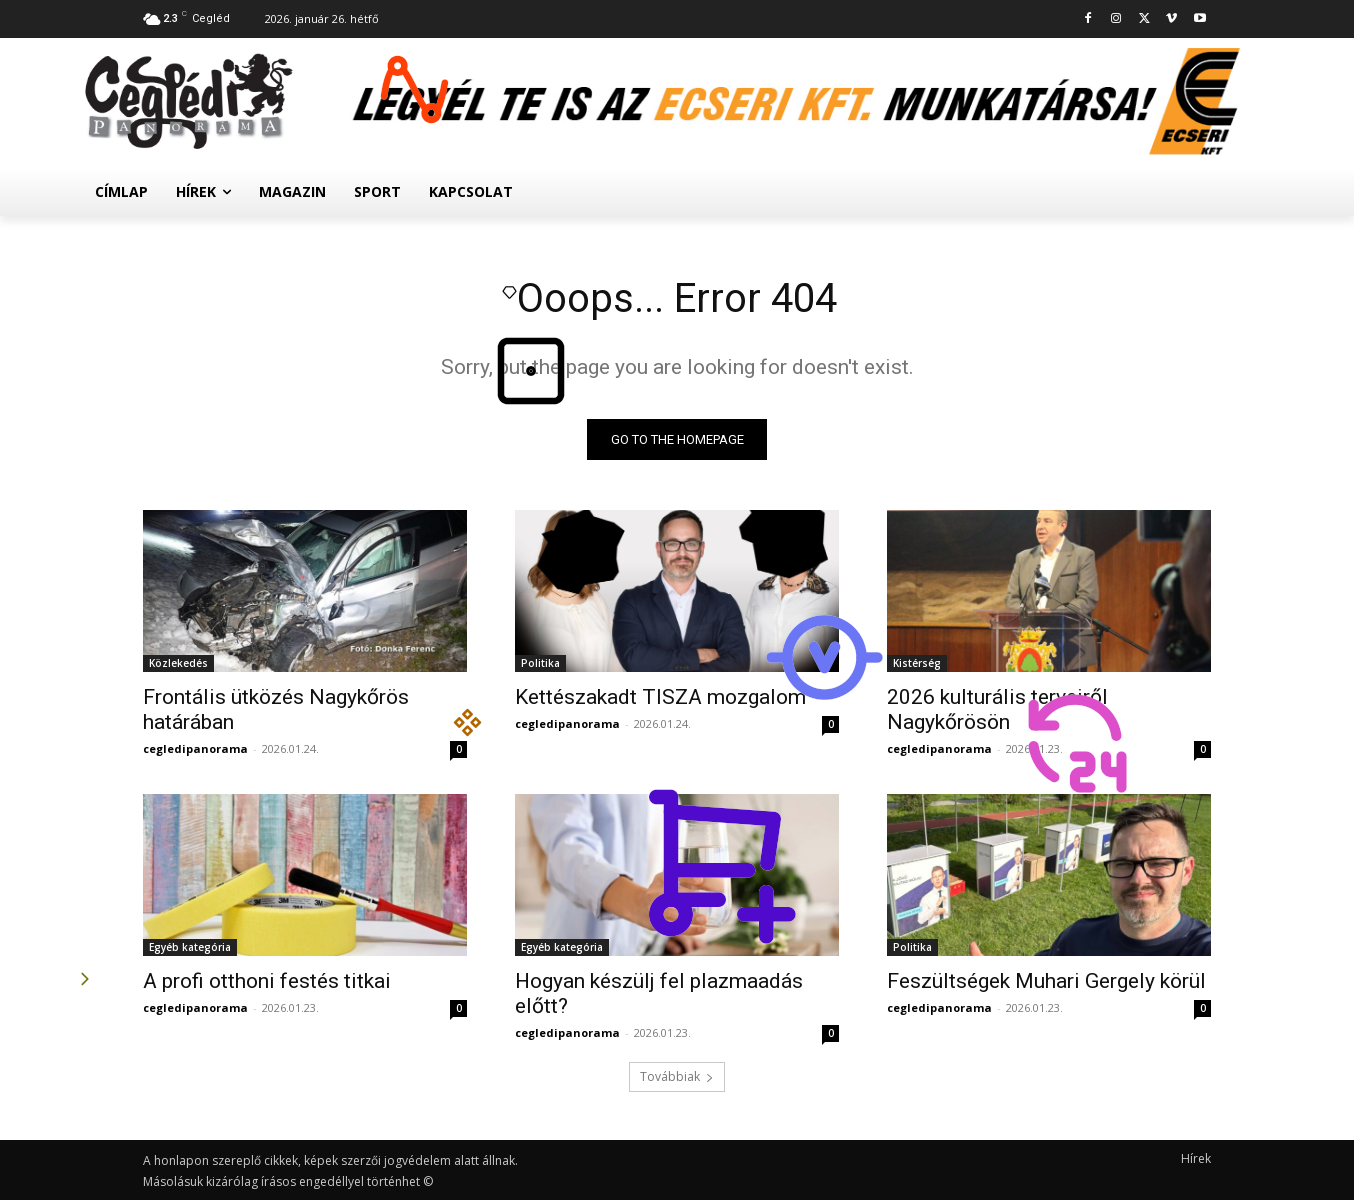  I want to click on roll the dice or generate a random result, so click(531, 371).